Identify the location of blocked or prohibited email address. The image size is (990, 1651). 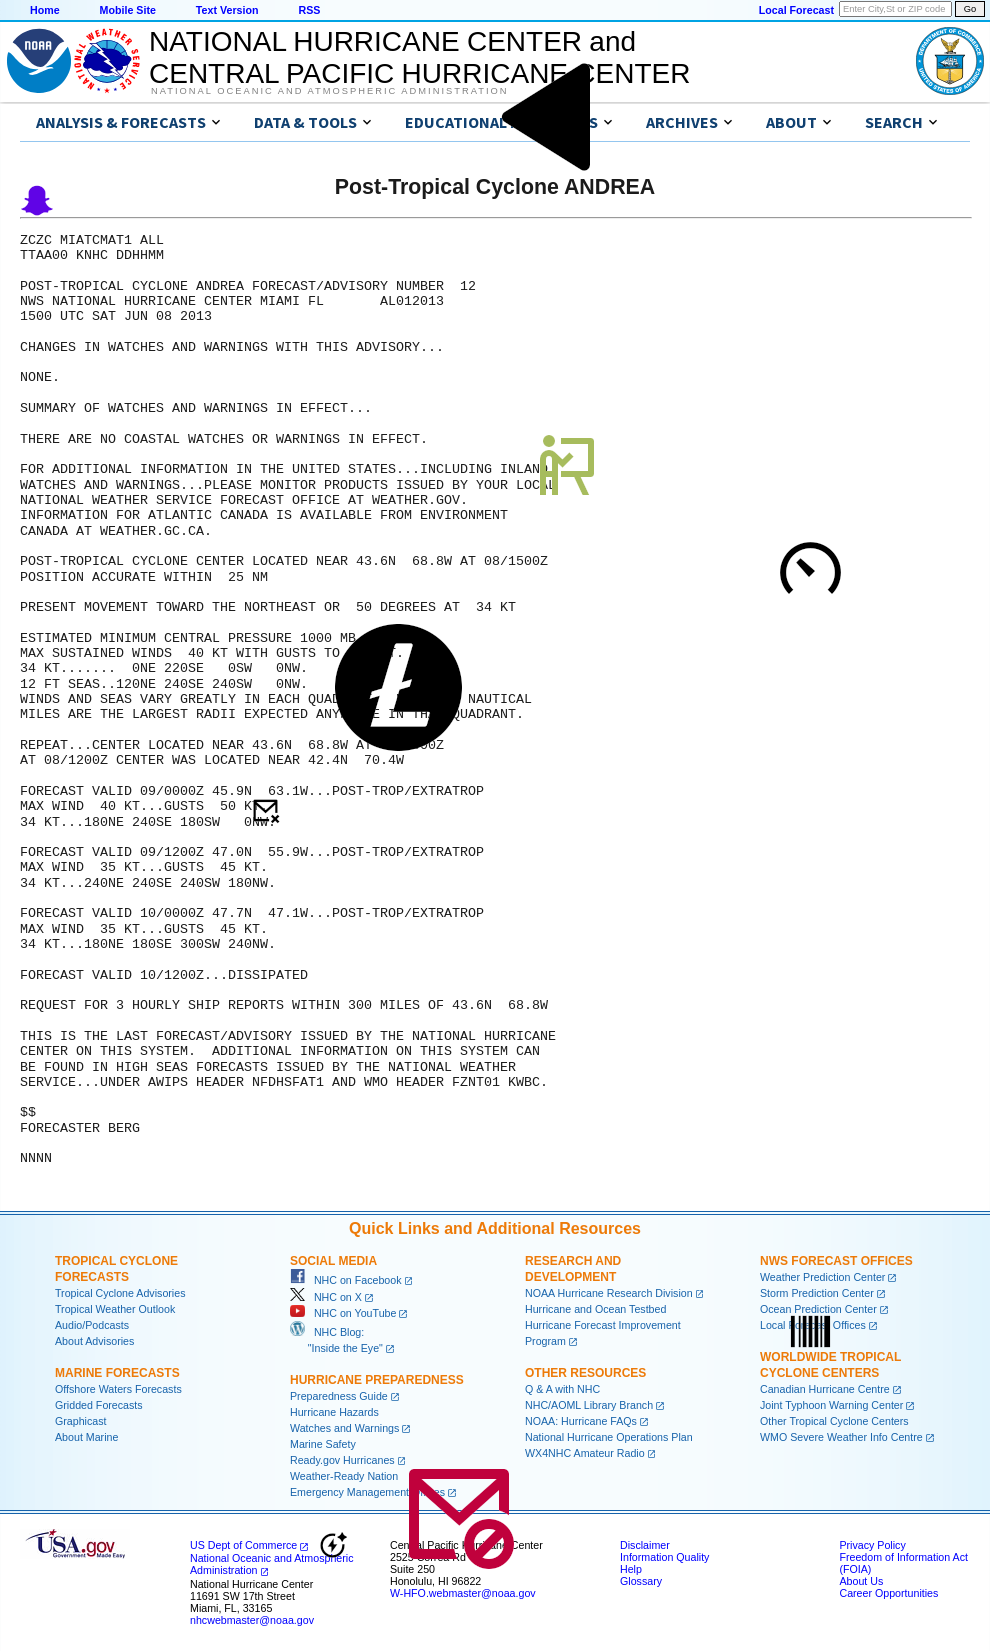
(459, 1514).